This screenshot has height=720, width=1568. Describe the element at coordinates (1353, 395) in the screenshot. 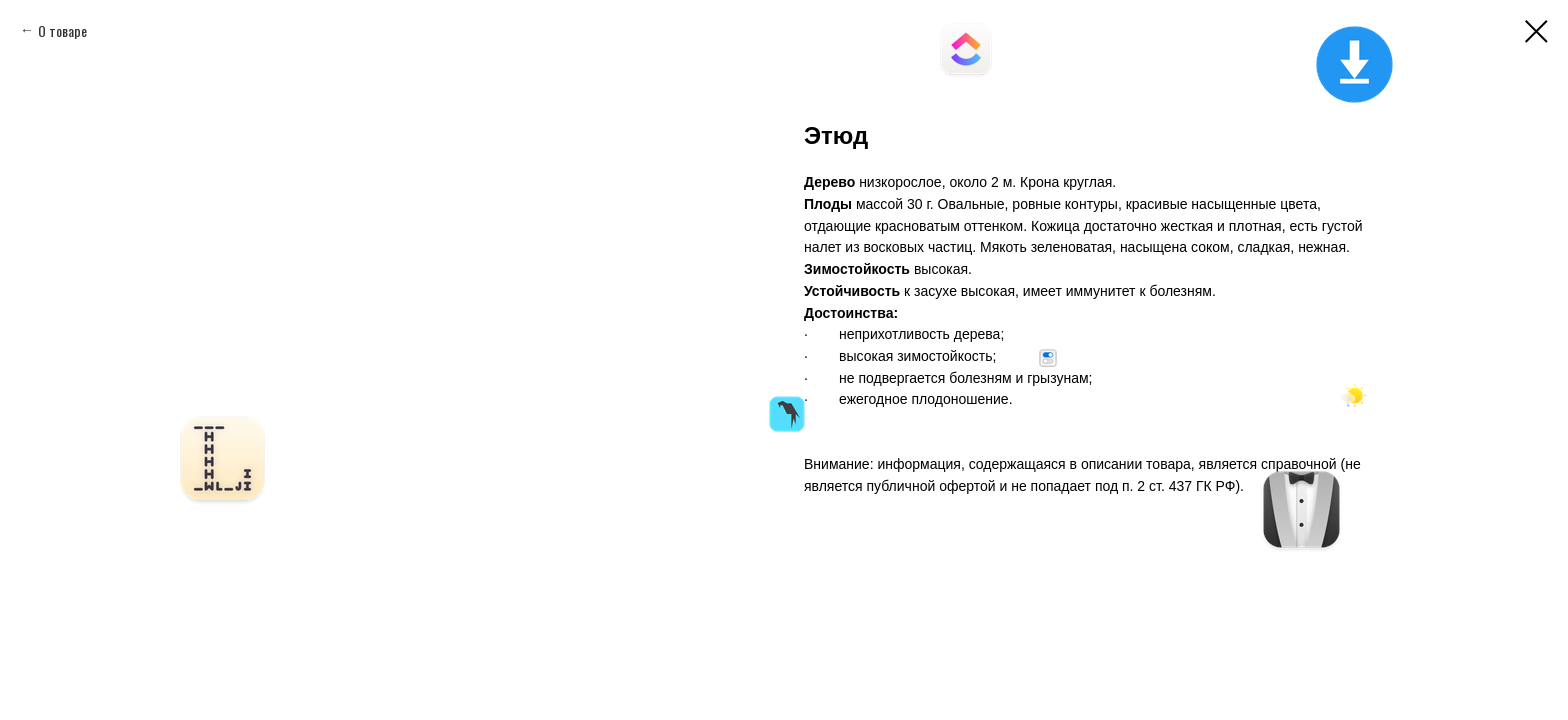

I see `indicates scattered showers with partial sun` at that location.